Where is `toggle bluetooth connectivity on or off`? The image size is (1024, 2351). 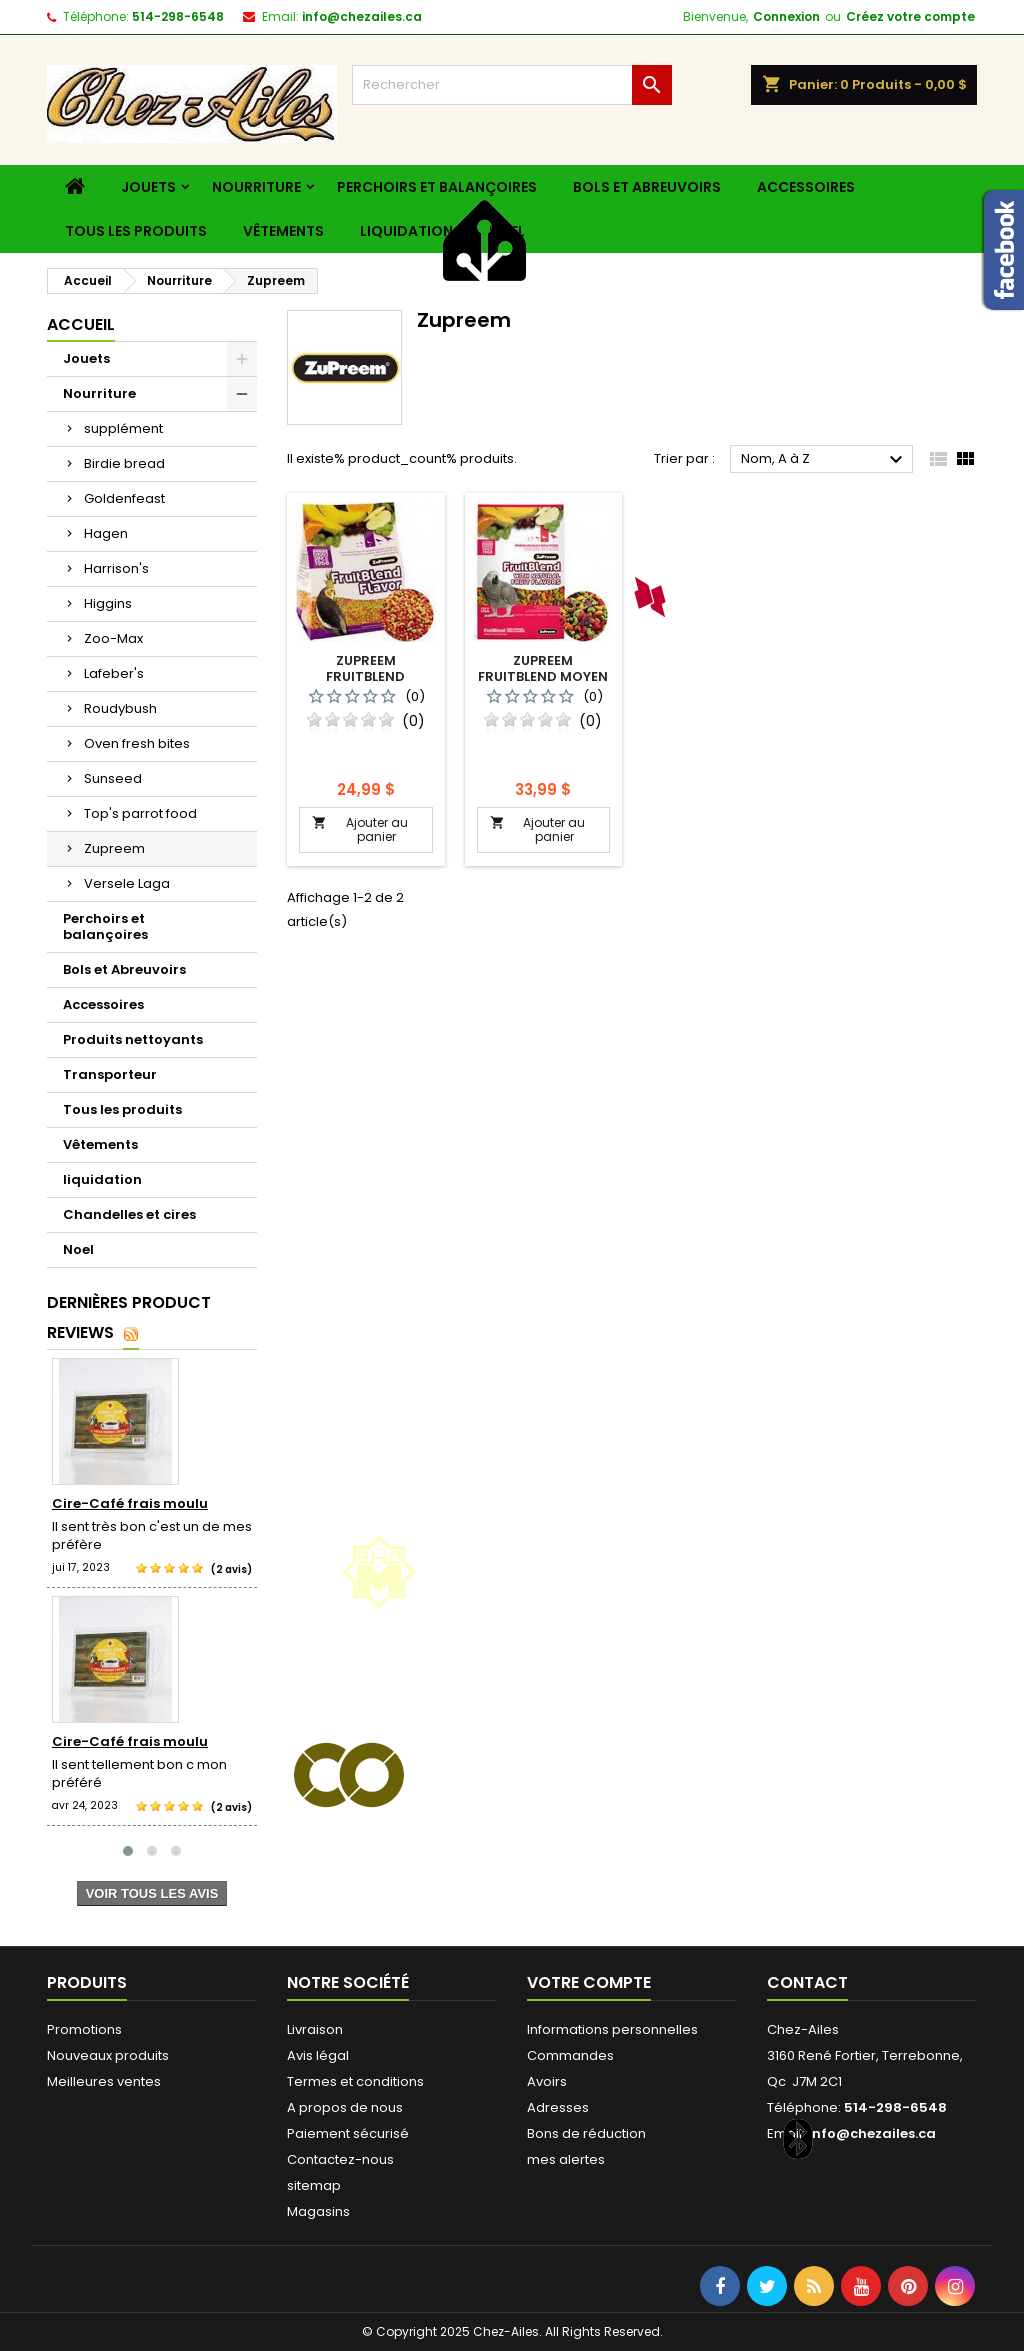
toggle bluetooth connectivity on or off is located at coordinates (798, 2139).